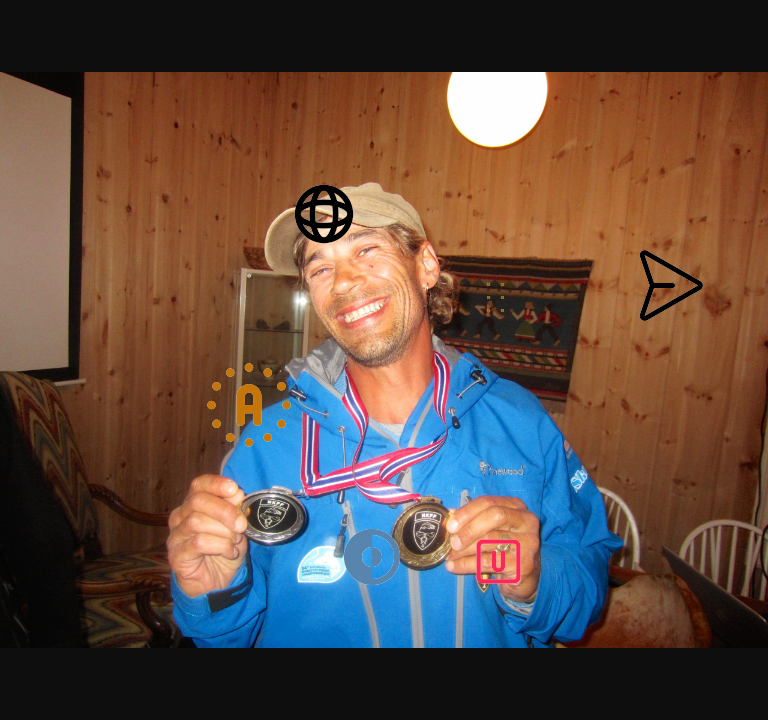 The width and height of the screenshot is (768, 720). I want to click on view 360-degree panorama, so click(324, 214).